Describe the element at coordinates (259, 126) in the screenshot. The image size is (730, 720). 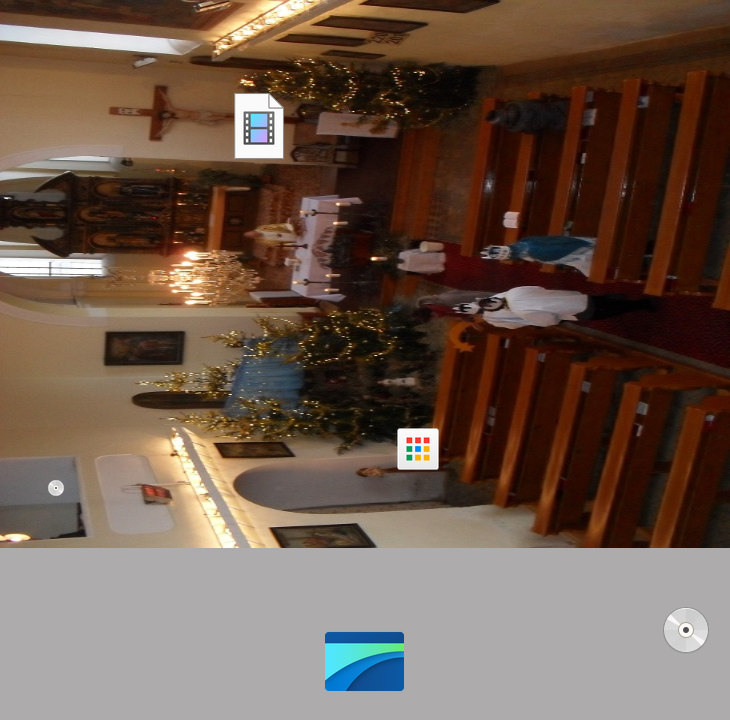
I see `open a video file` at that location.